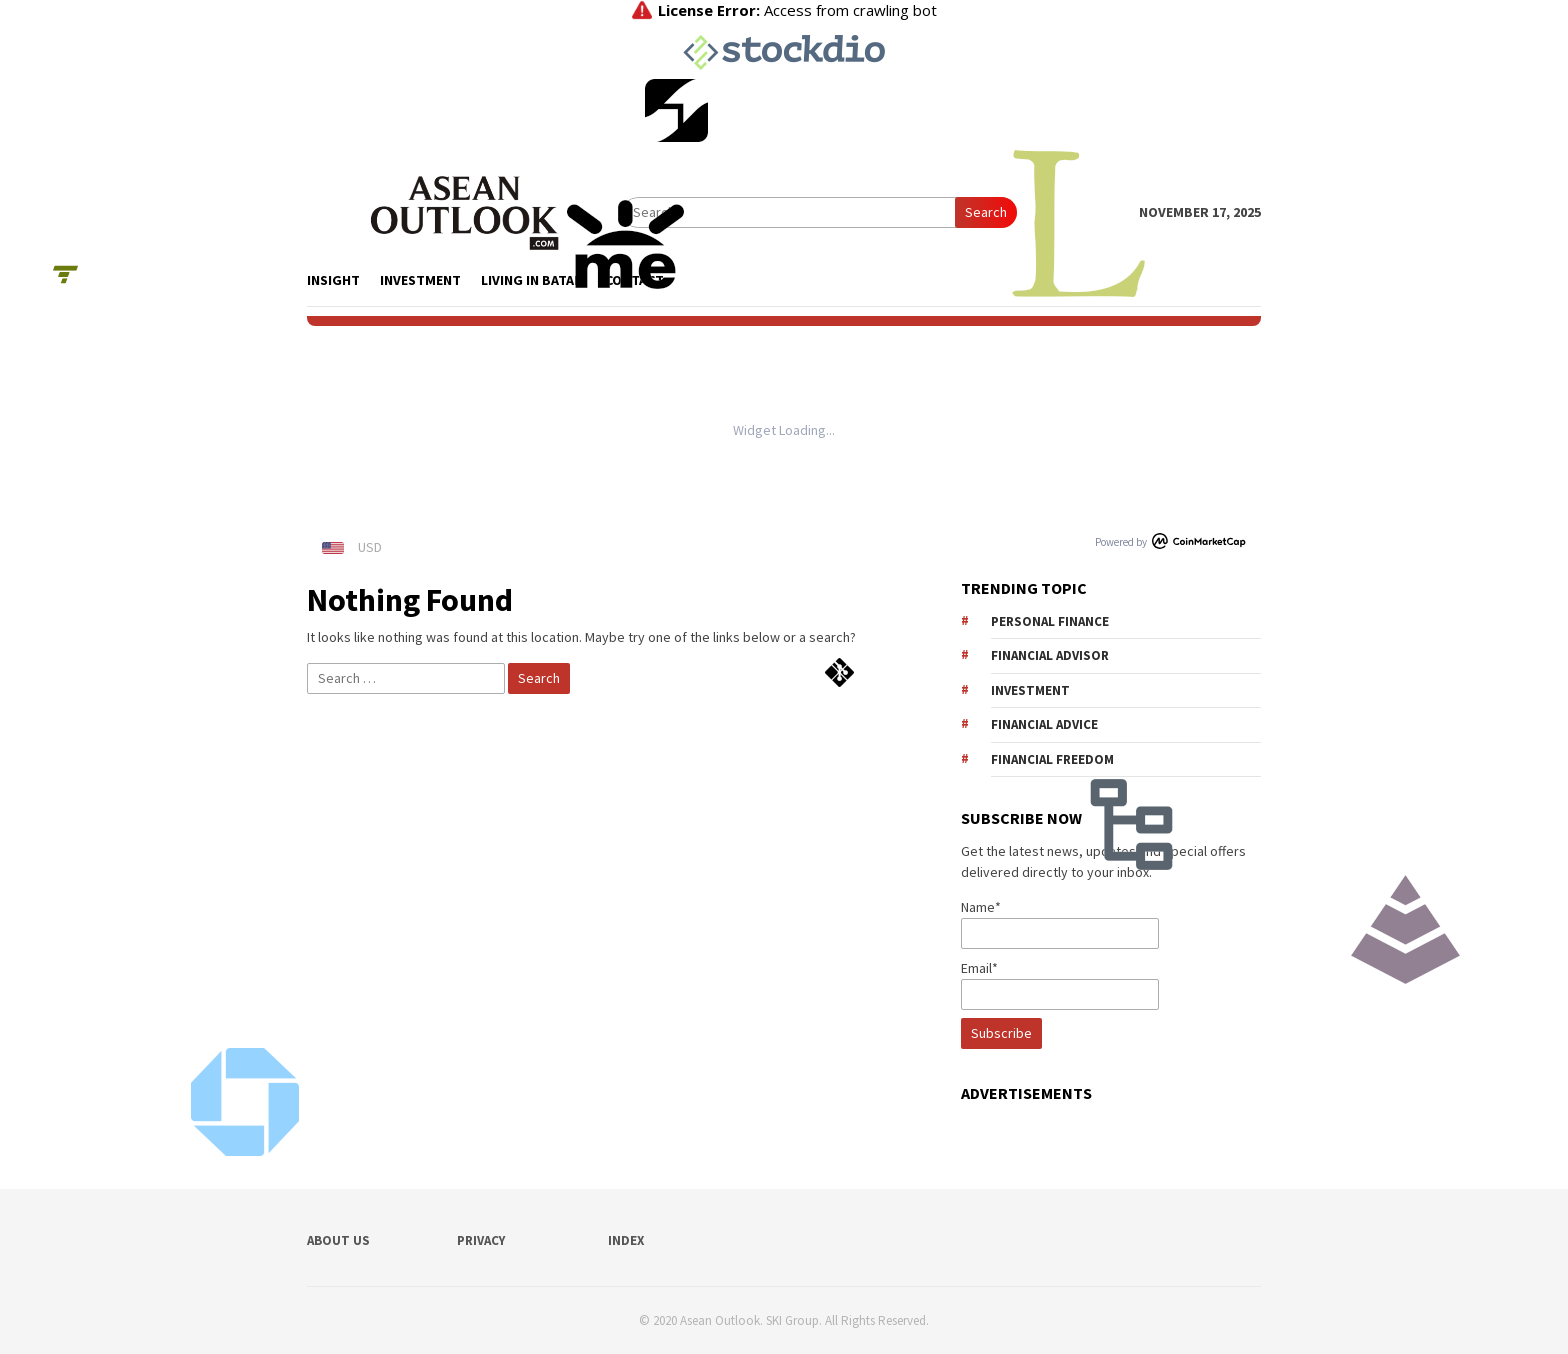 The image size is (1568, 1354). What do you see at coordinates (625, 244) in the screenshot?
I see `visit GoFundMe website or app` at bounding box center [625, 244].